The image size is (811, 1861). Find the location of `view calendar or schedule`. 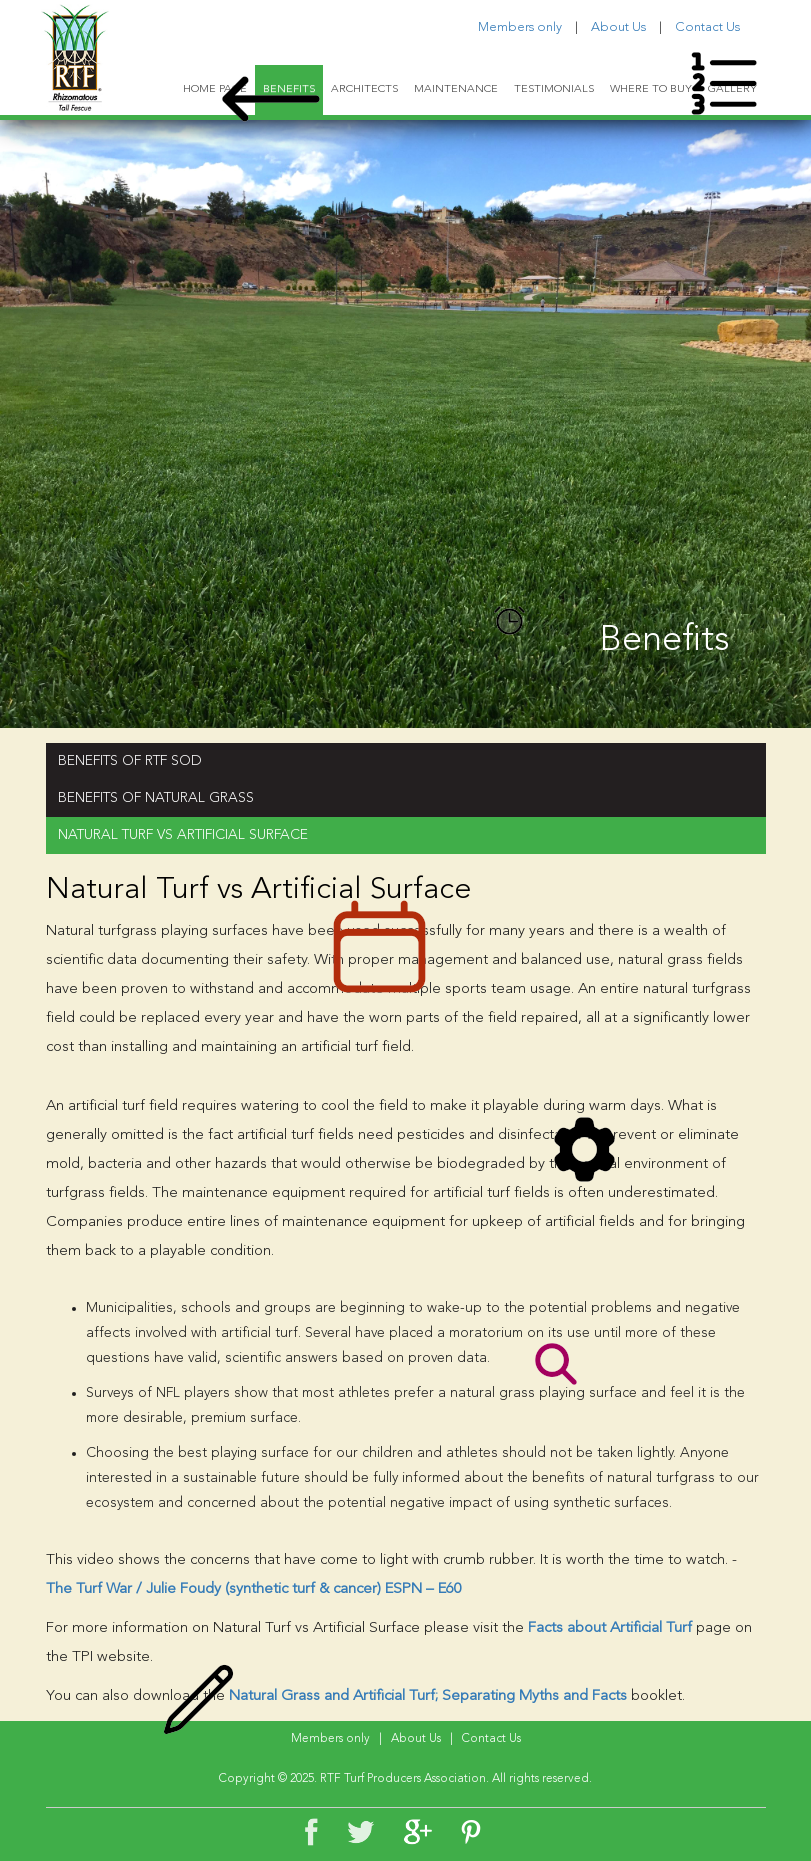

view calendar or schedule is located at coordinates (379, 946).